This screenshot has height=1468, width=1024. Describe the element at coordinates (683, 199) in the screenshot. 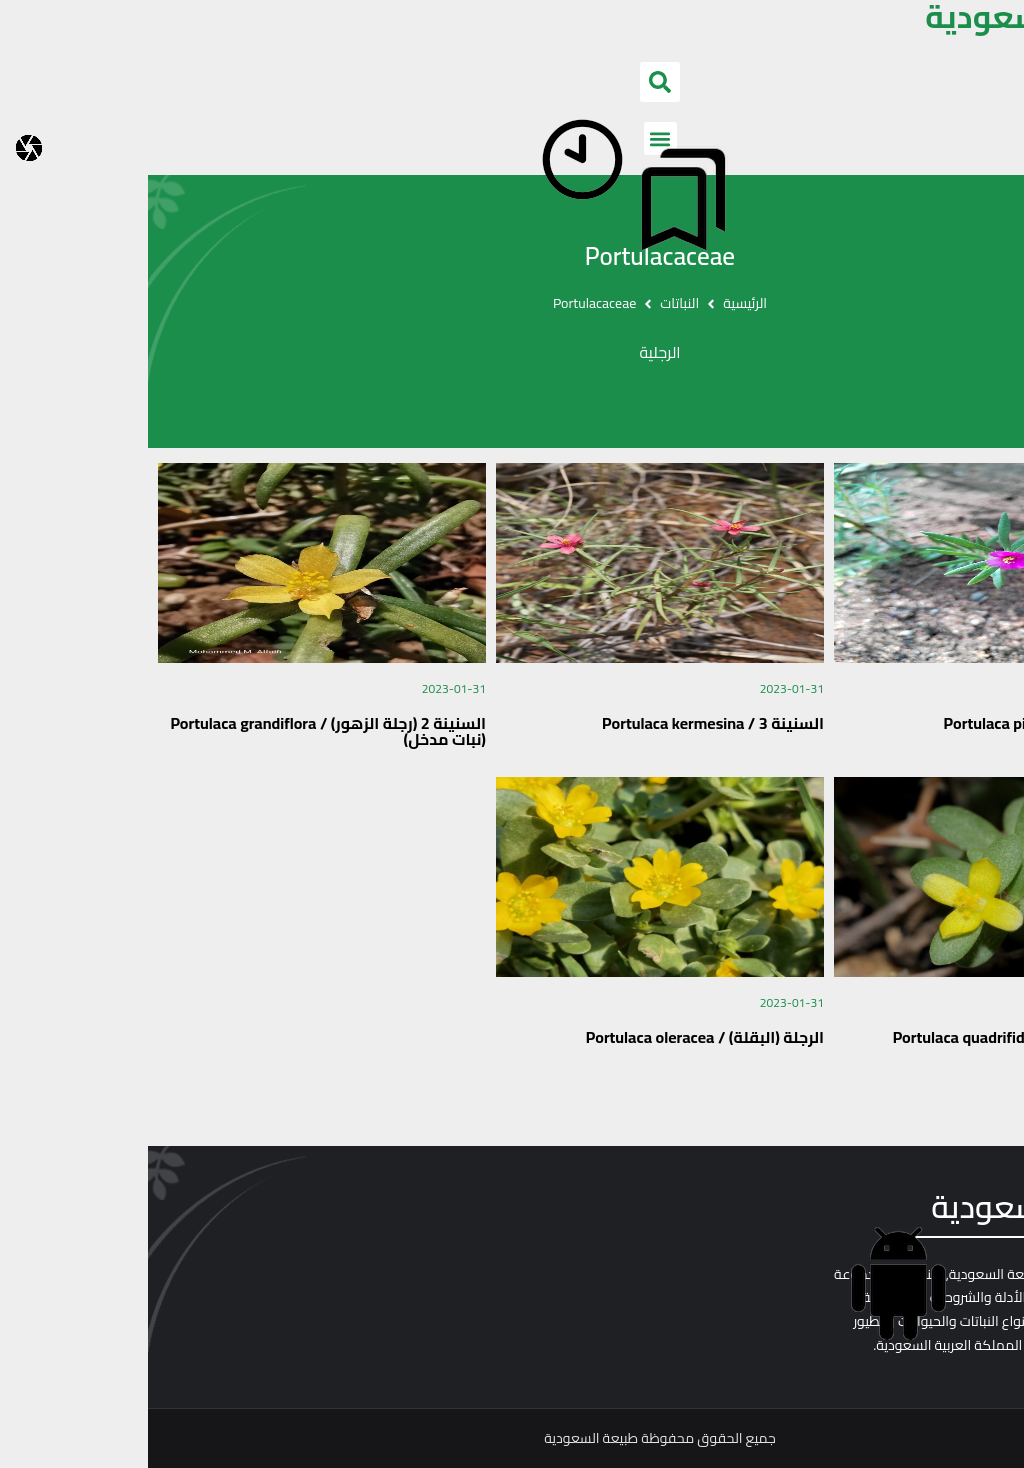

I see `view all saved bookmarks` at that location.